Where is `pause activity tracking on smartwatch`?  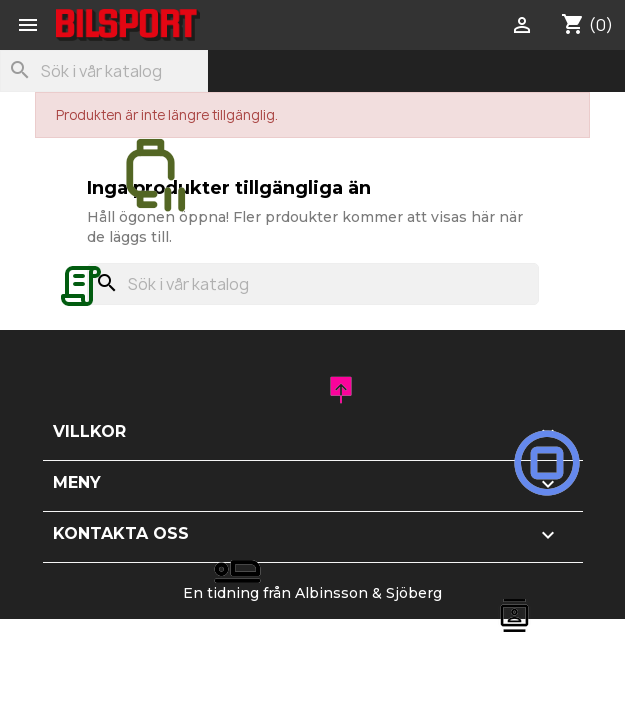
pause activity tracking on smartwatch is located at coordinates (150, 173).